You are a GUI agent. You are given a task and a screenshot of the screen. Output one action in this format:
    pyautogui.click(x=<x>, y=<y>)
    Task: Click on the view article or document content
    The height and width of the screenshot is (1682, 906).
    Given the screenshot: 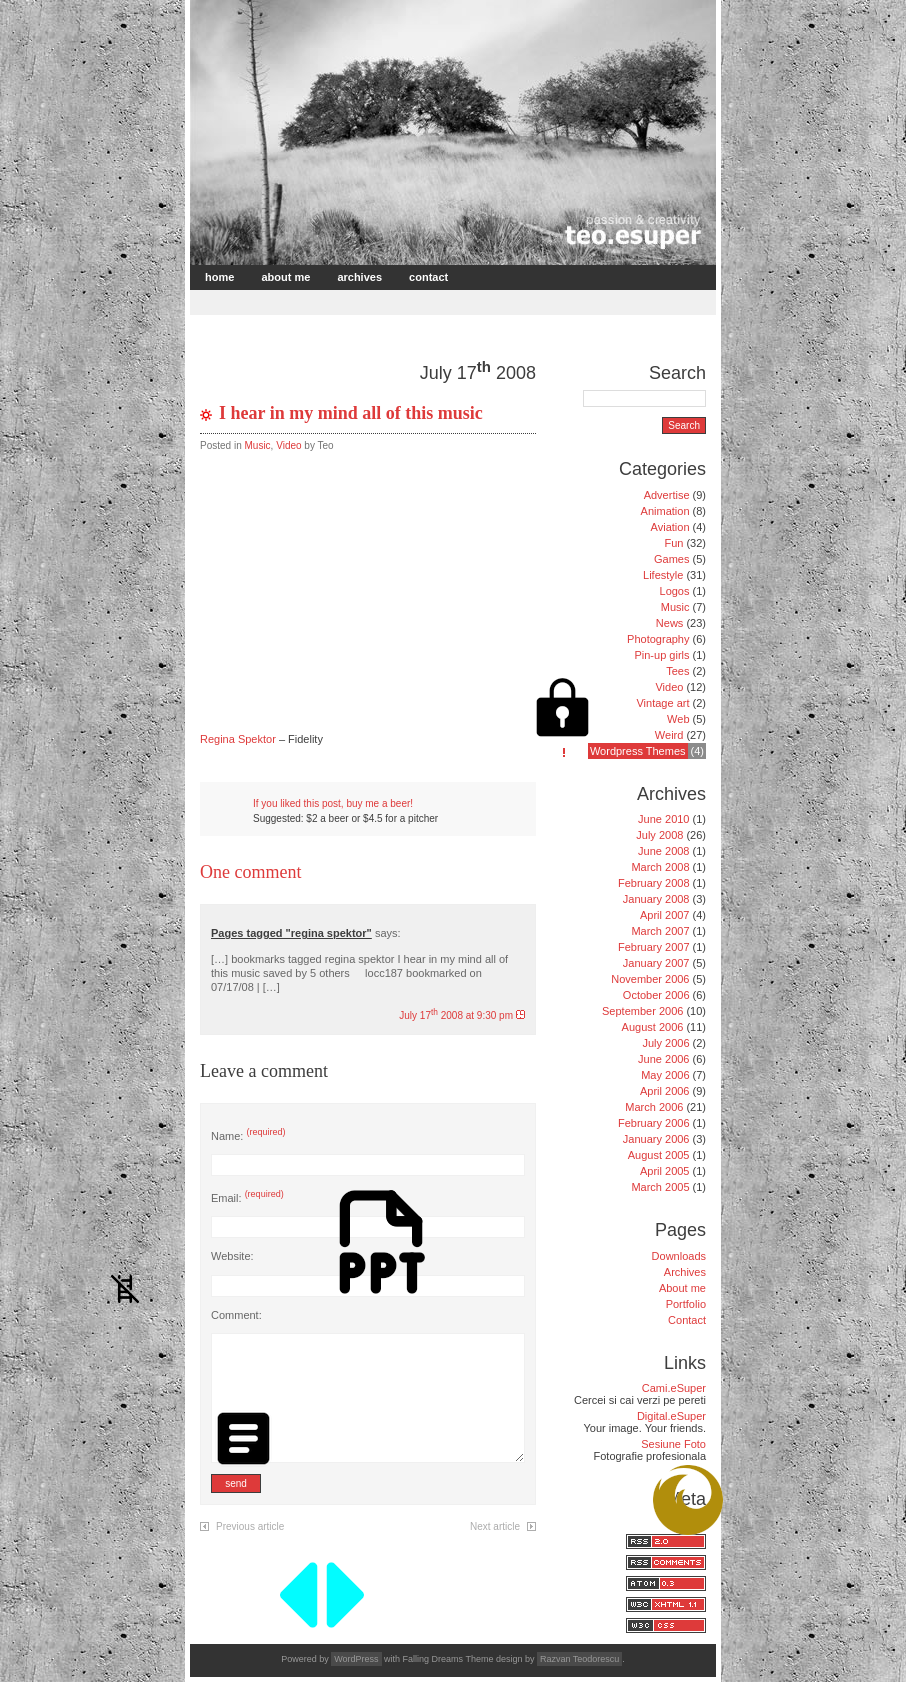 What is the action you would take?
    pyautogui.click(x=243, y=1438)
    